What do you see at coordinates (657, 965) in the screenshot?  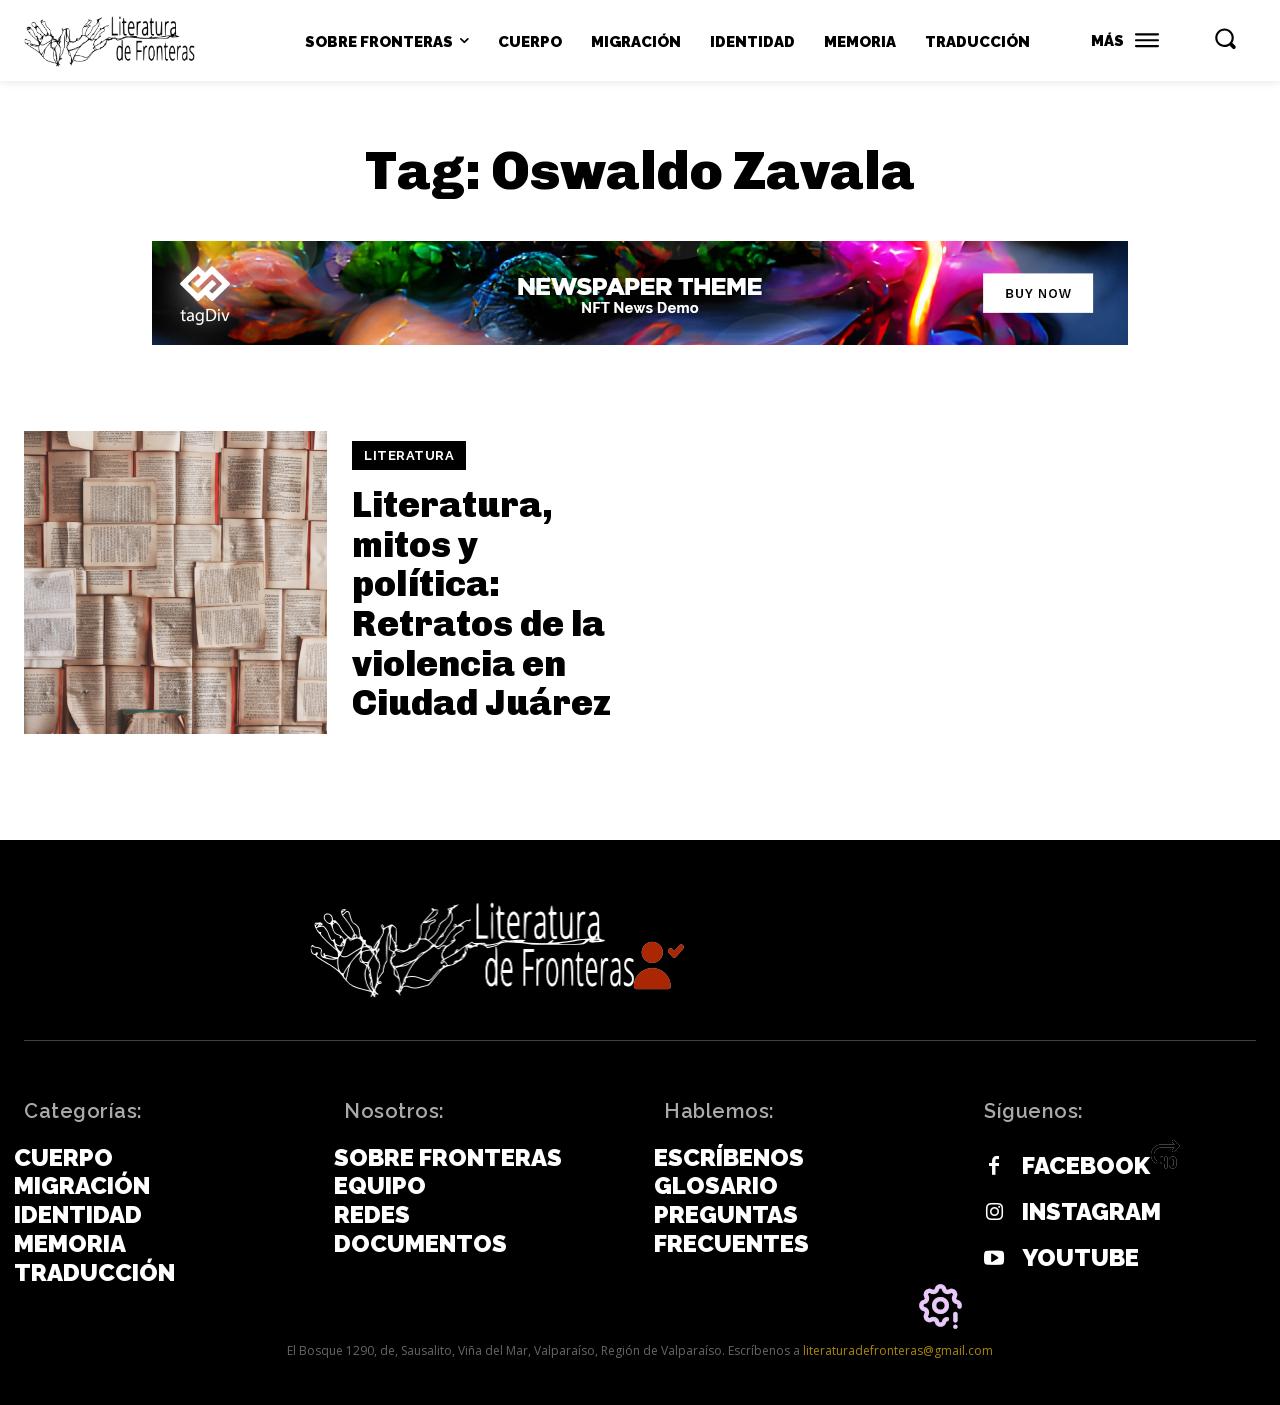 I see `user profile verified or confirmed` at bounding box center [657, 965].